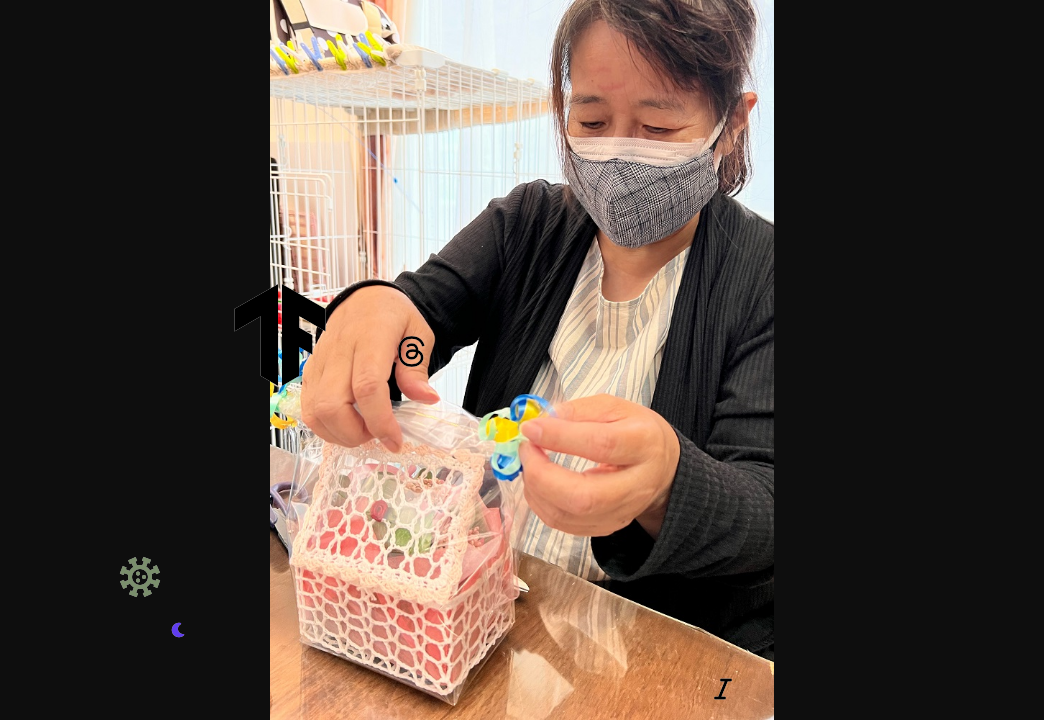 Image resolution: width=1044 pixels, height=720 pixels. What do you see at coordinates (140, 577) in the screenshot?
I see `indicates virus or infection detected` at bounding box center [140, 577].